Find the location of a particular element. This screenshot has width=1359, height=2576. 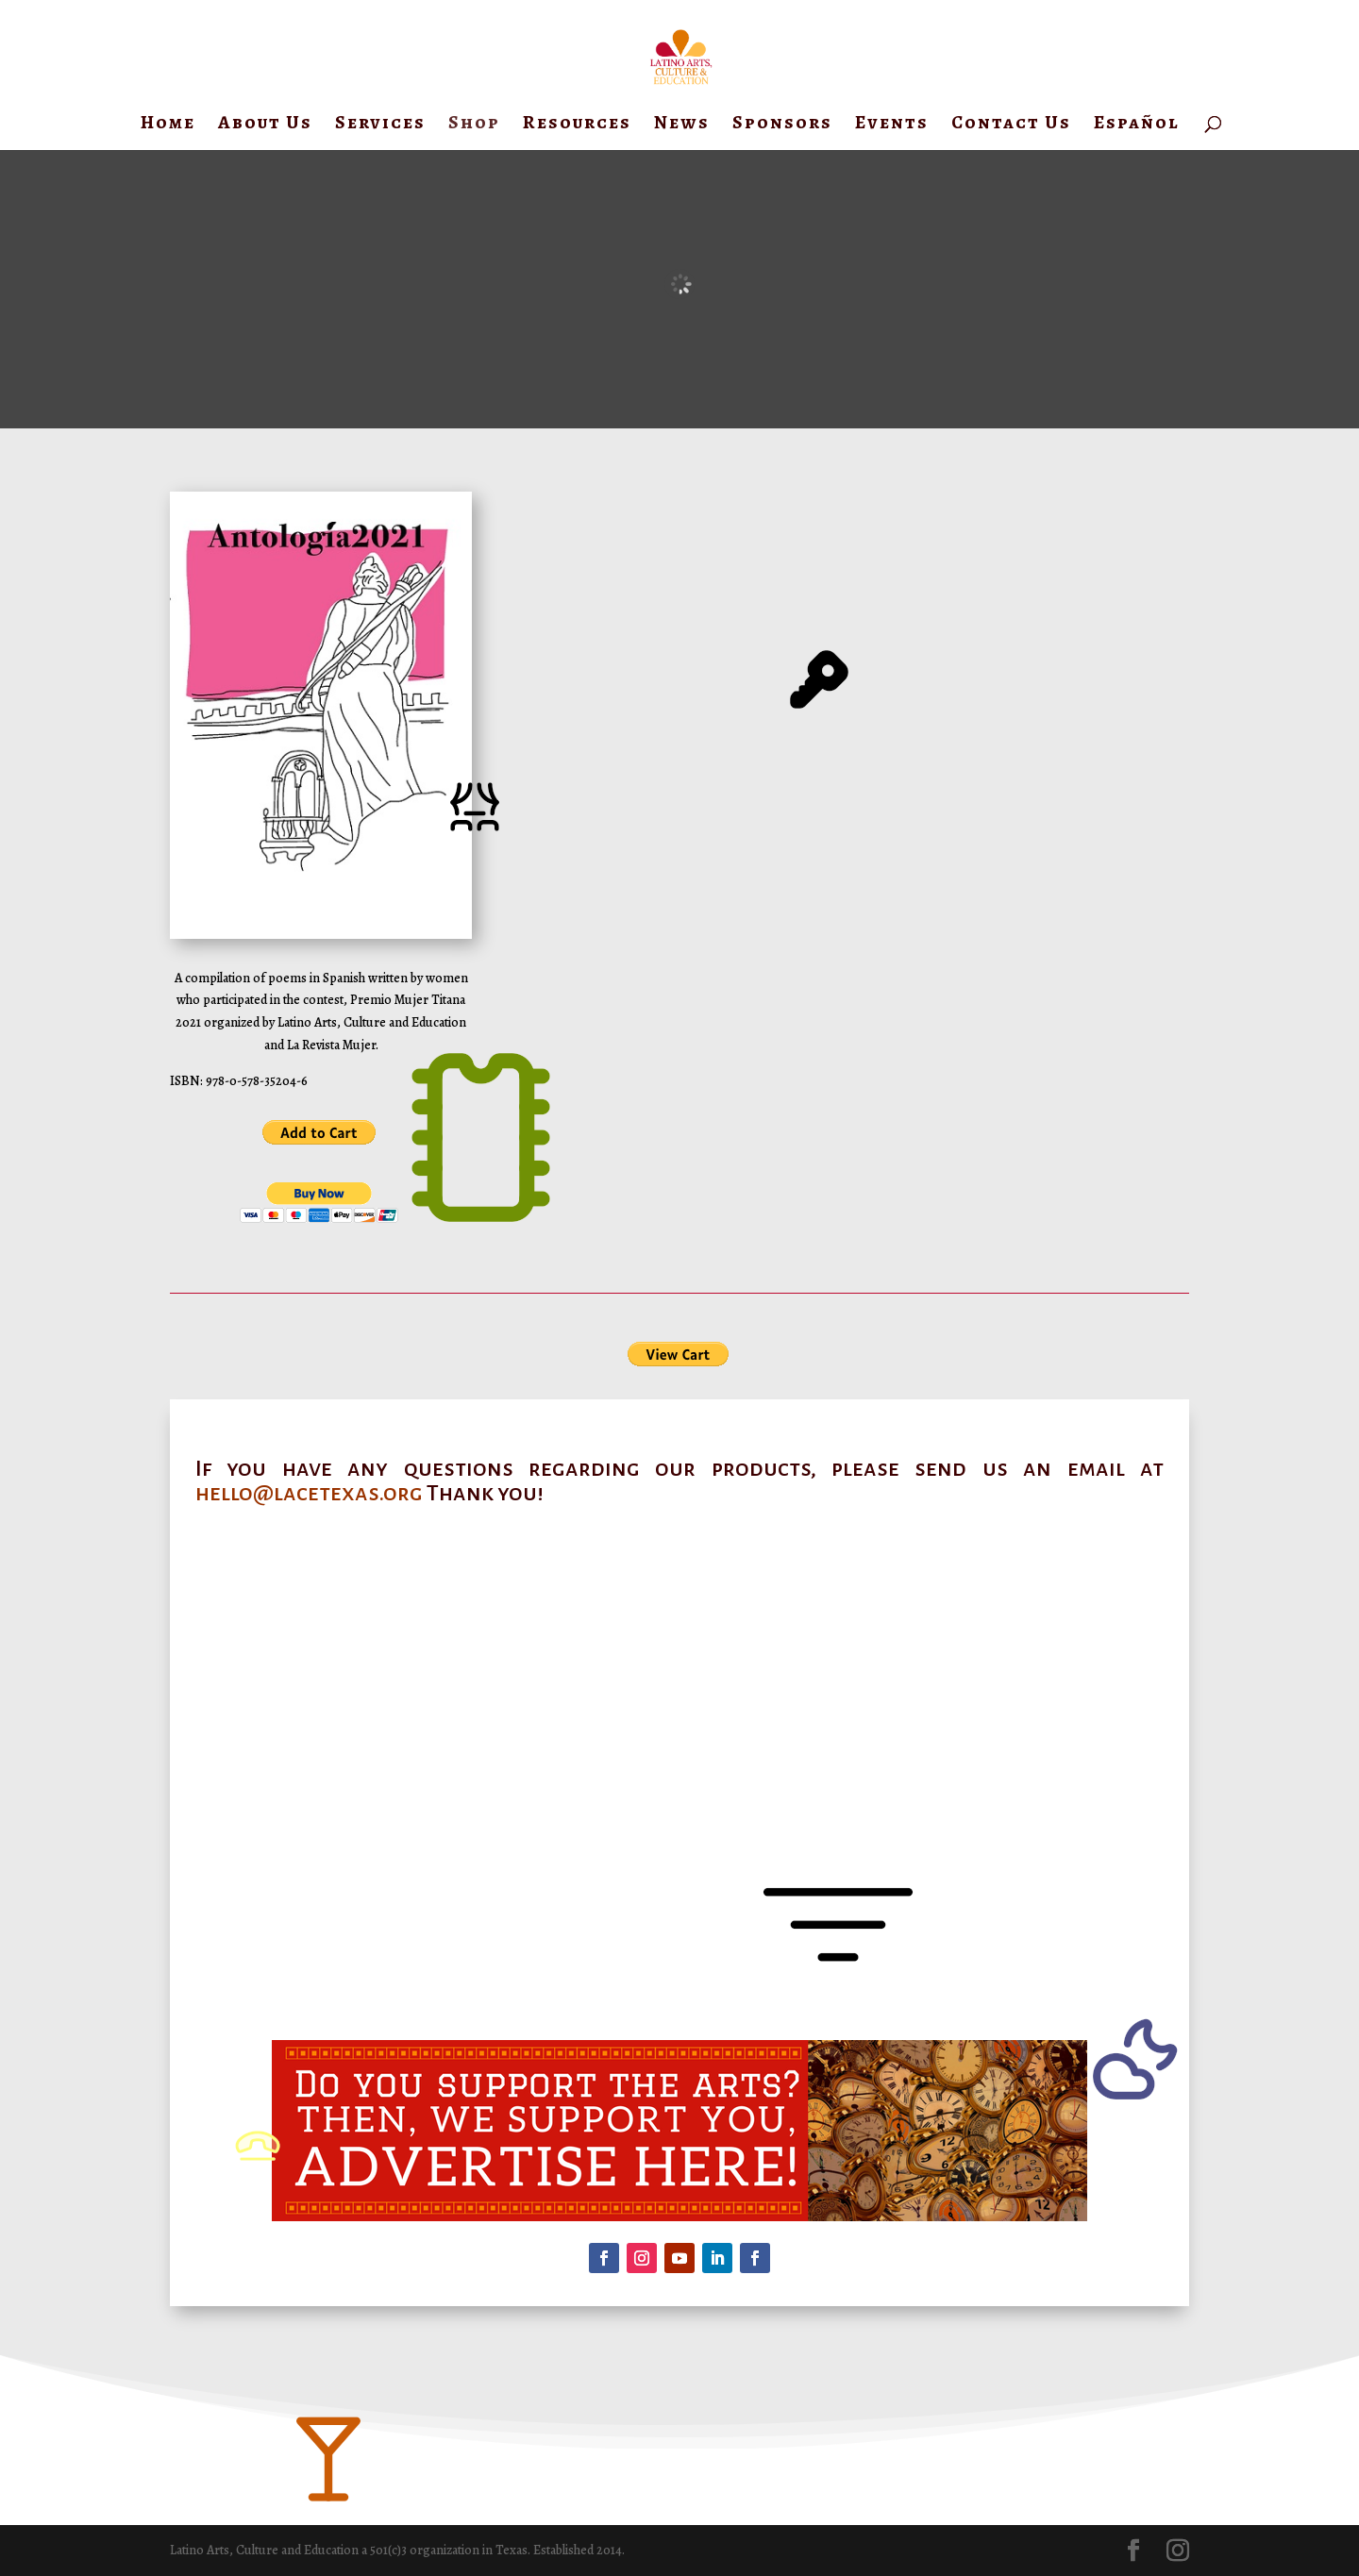

access theater or cinema listings is located at coordinates (475, 807).